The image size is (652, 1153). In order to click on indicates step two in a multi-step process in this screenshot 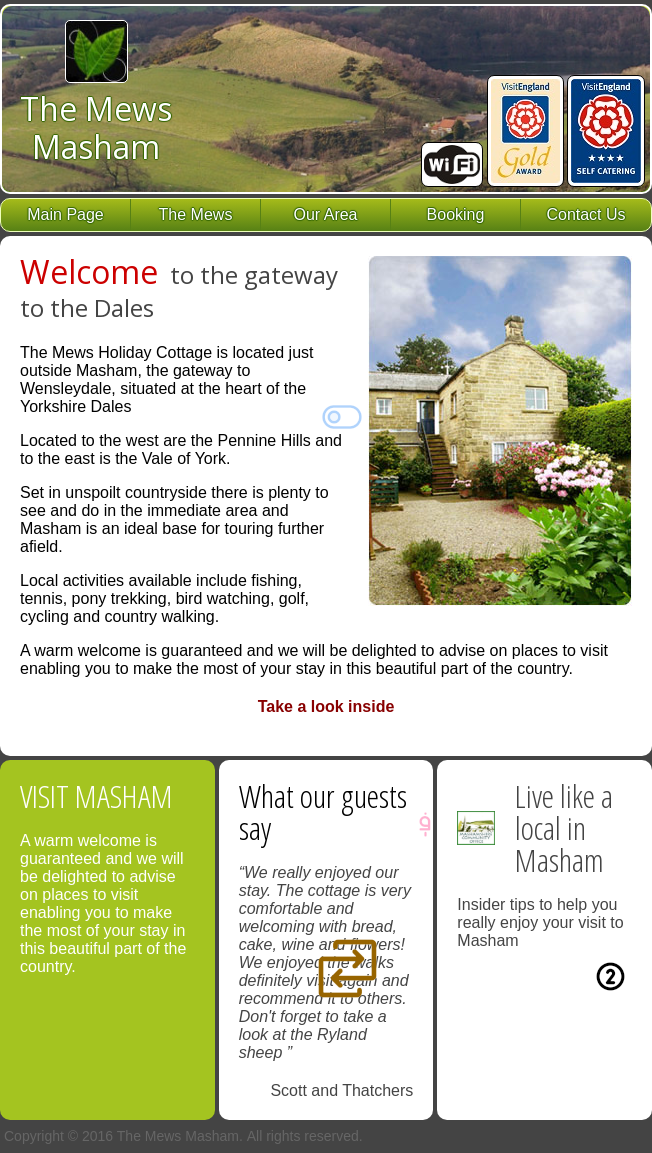, I will do `click(610, 976)`.